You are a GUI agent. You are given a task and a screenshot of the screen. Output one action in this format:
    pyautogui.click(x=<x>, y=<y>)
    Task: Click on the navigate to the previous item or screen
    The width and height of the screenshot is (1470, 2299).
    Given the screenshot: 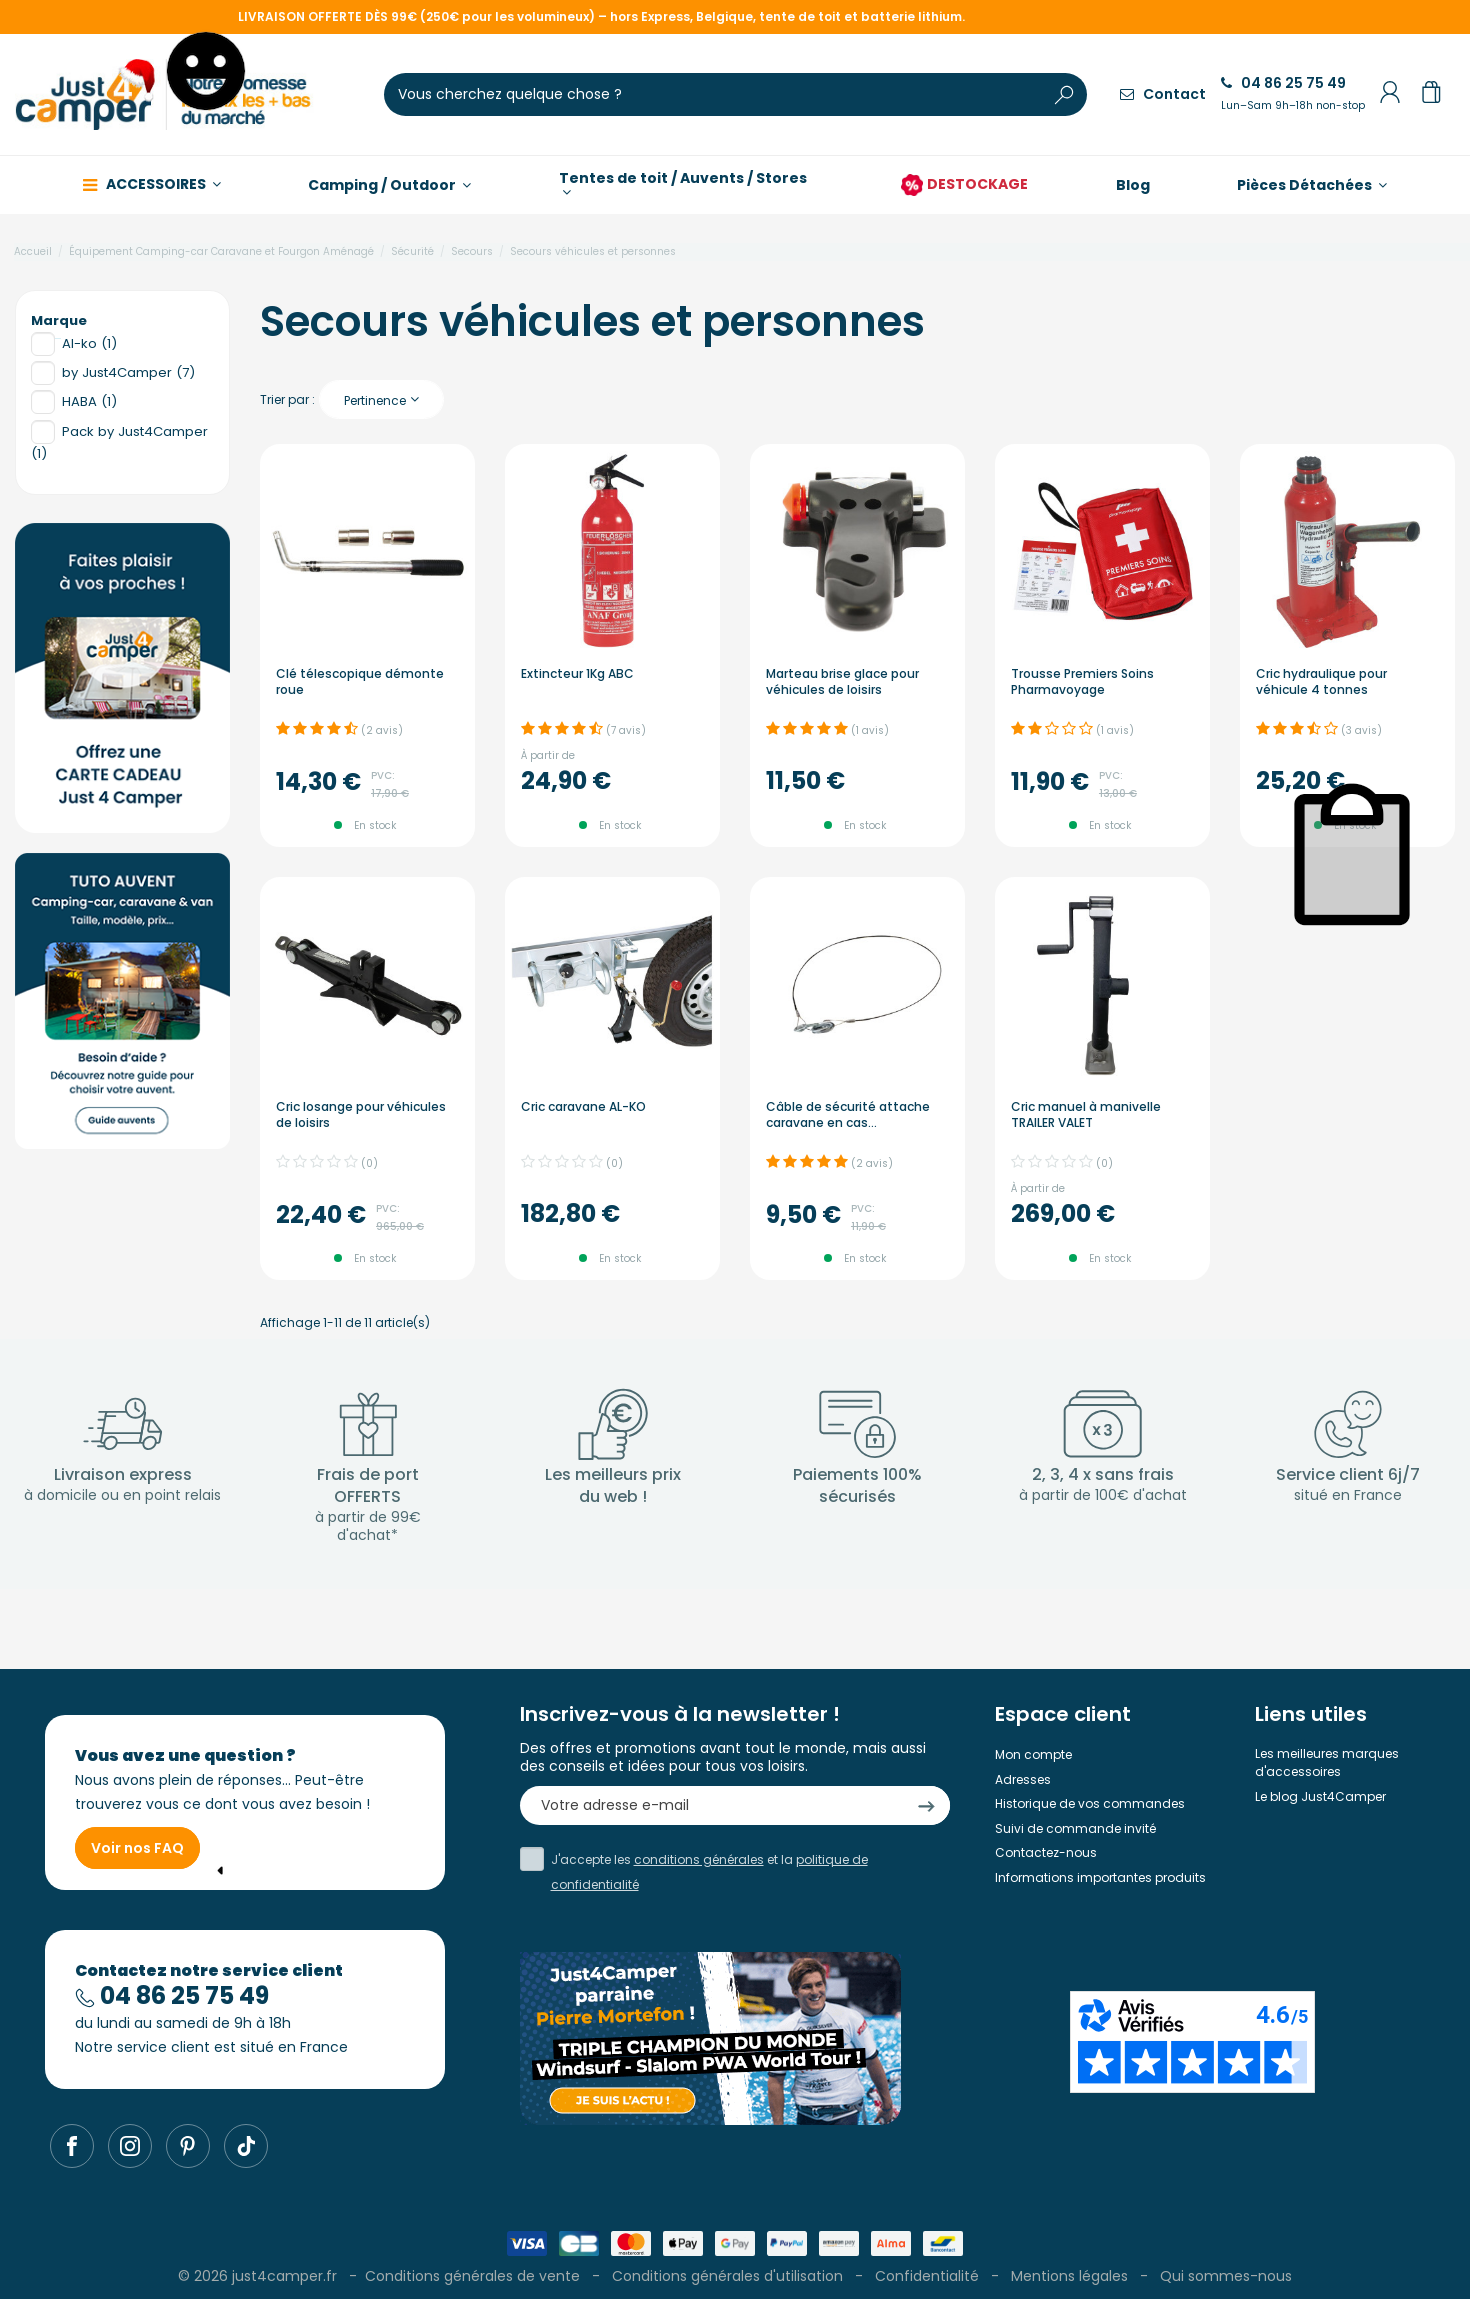 What is the action you would take?
    pyautogui.click(x=220, y=1870)
    